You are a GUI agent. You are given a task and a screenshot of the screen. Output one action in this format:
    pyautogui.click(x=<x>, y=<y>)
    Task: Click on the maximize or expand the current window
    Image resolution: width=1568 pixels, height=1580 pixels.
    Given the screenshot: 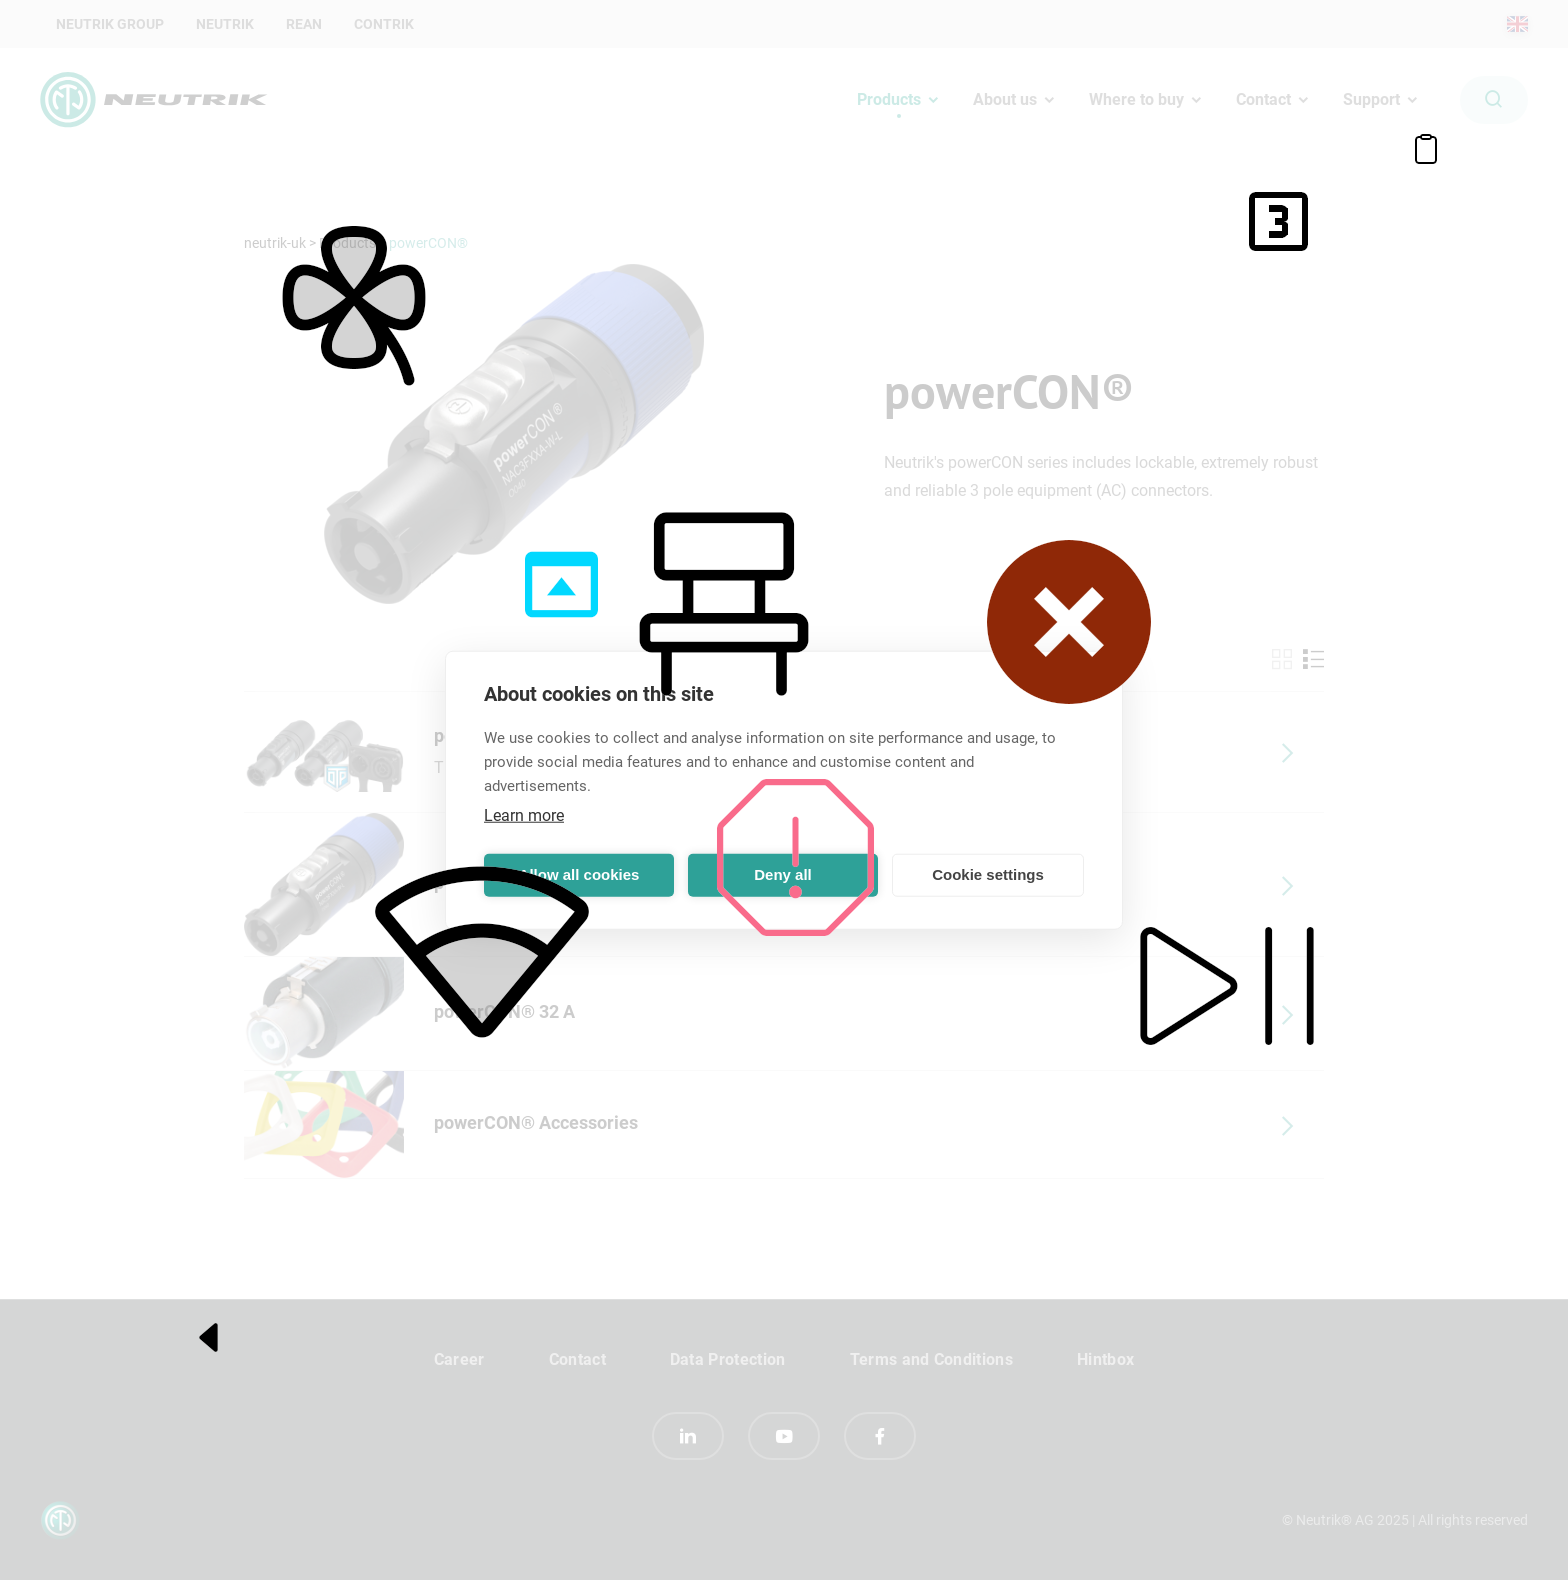 What is the action you would take?
    pyautogui.click(x=561, y=584)
    